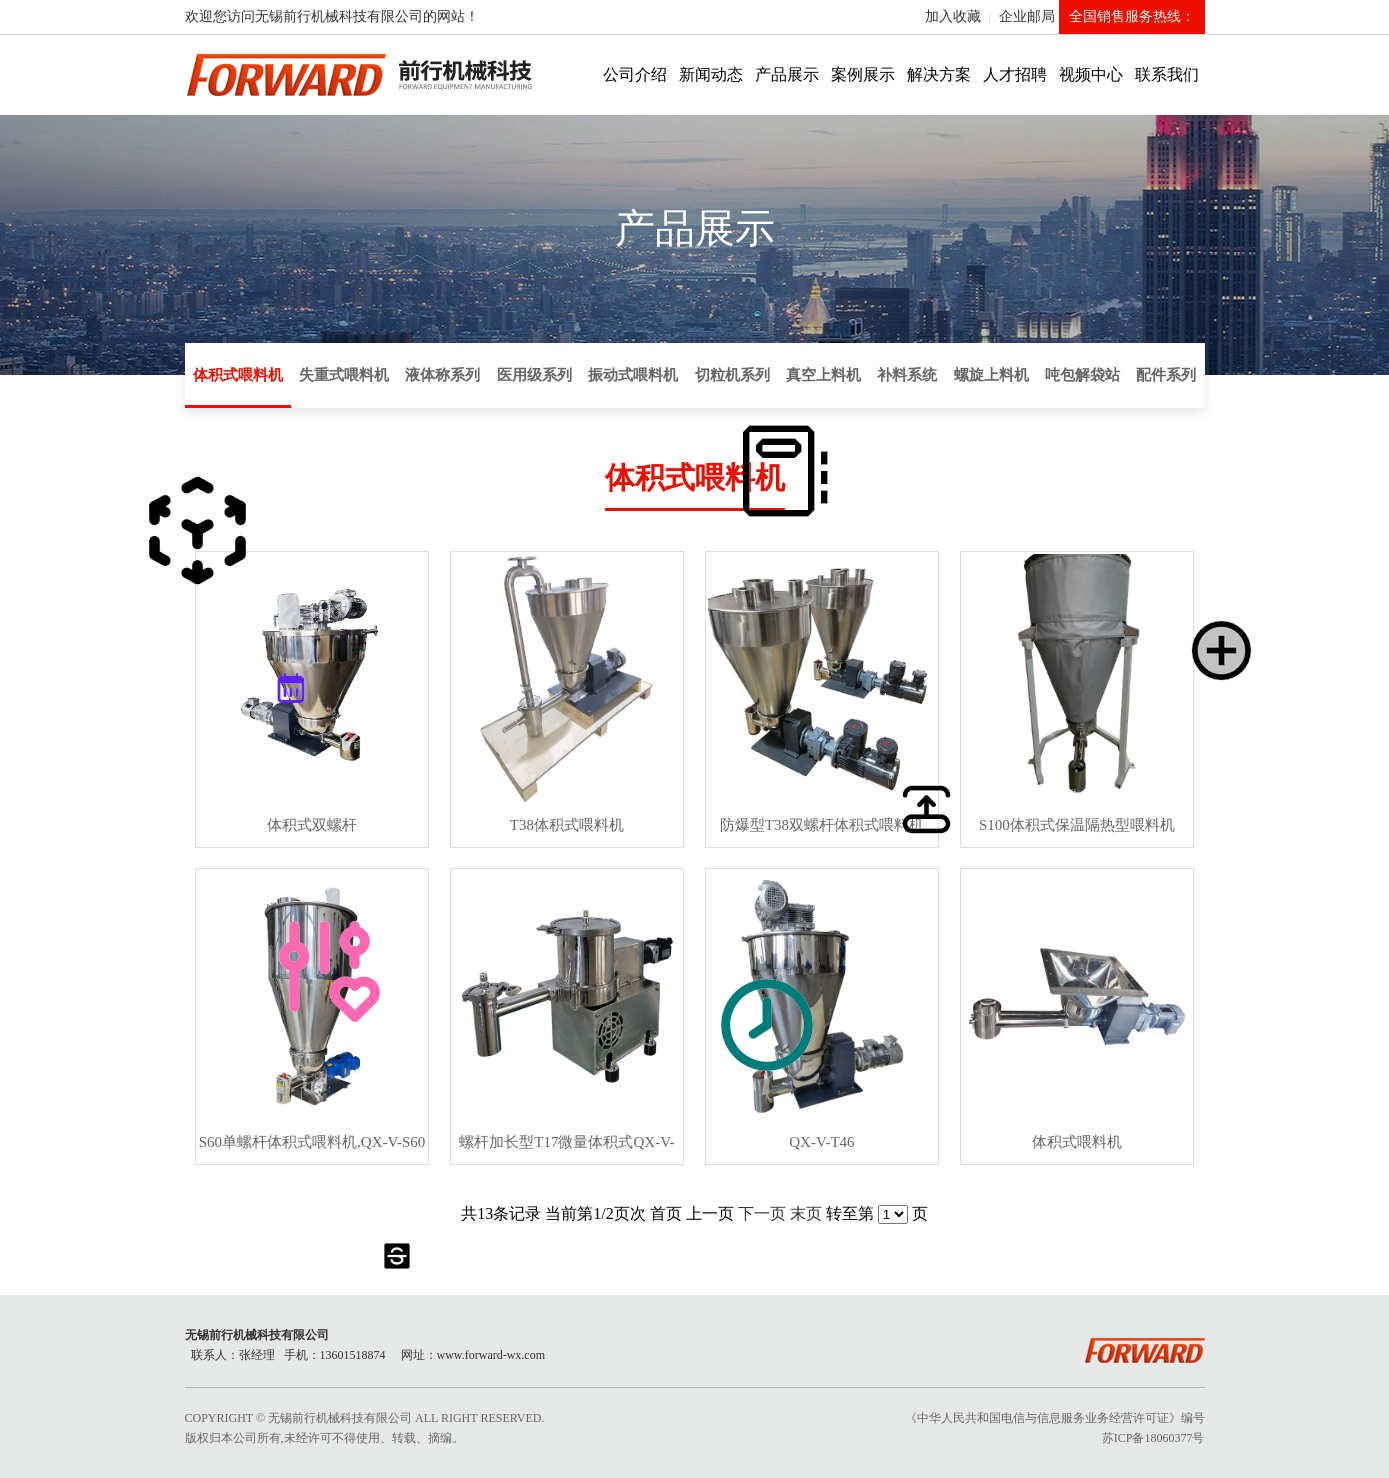  Describe the element at coordinates (926, 809) in the screenshot. I see `move element to top layer` at that location.